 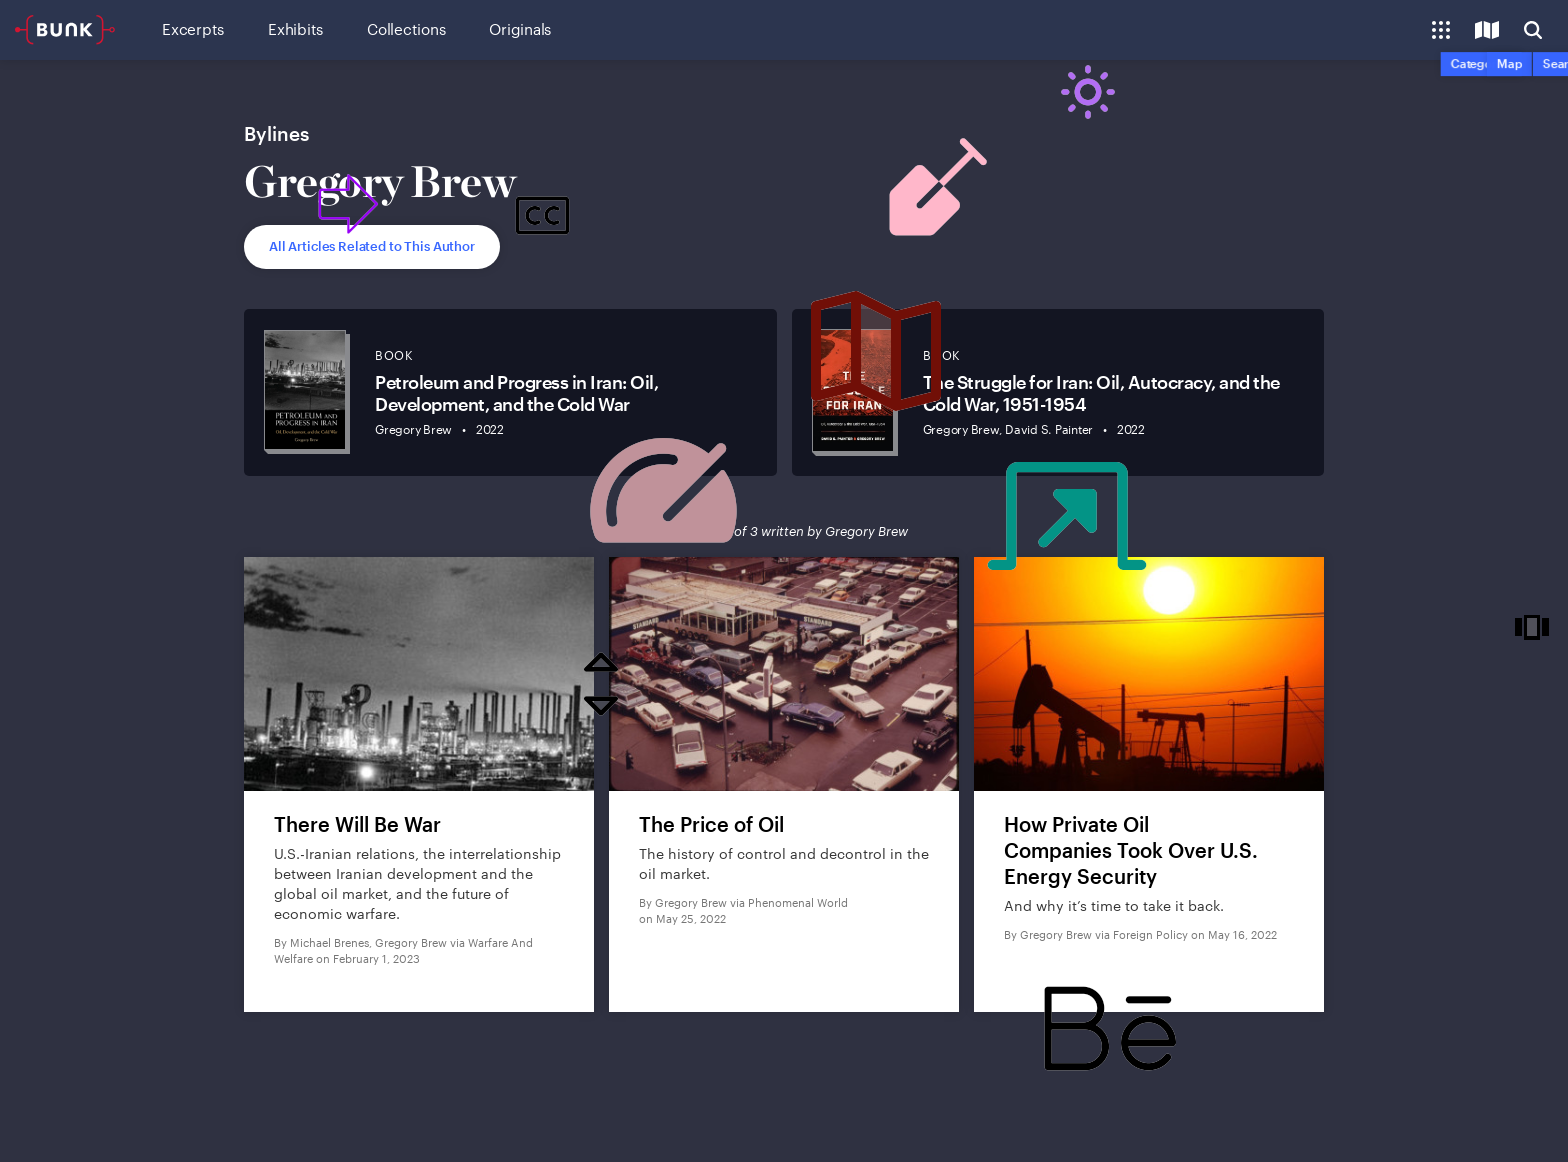 What do you see at coordinates (1067, 516) in the screenshot?
I see `open link in a new tab` at bounding box center [1067, 516].